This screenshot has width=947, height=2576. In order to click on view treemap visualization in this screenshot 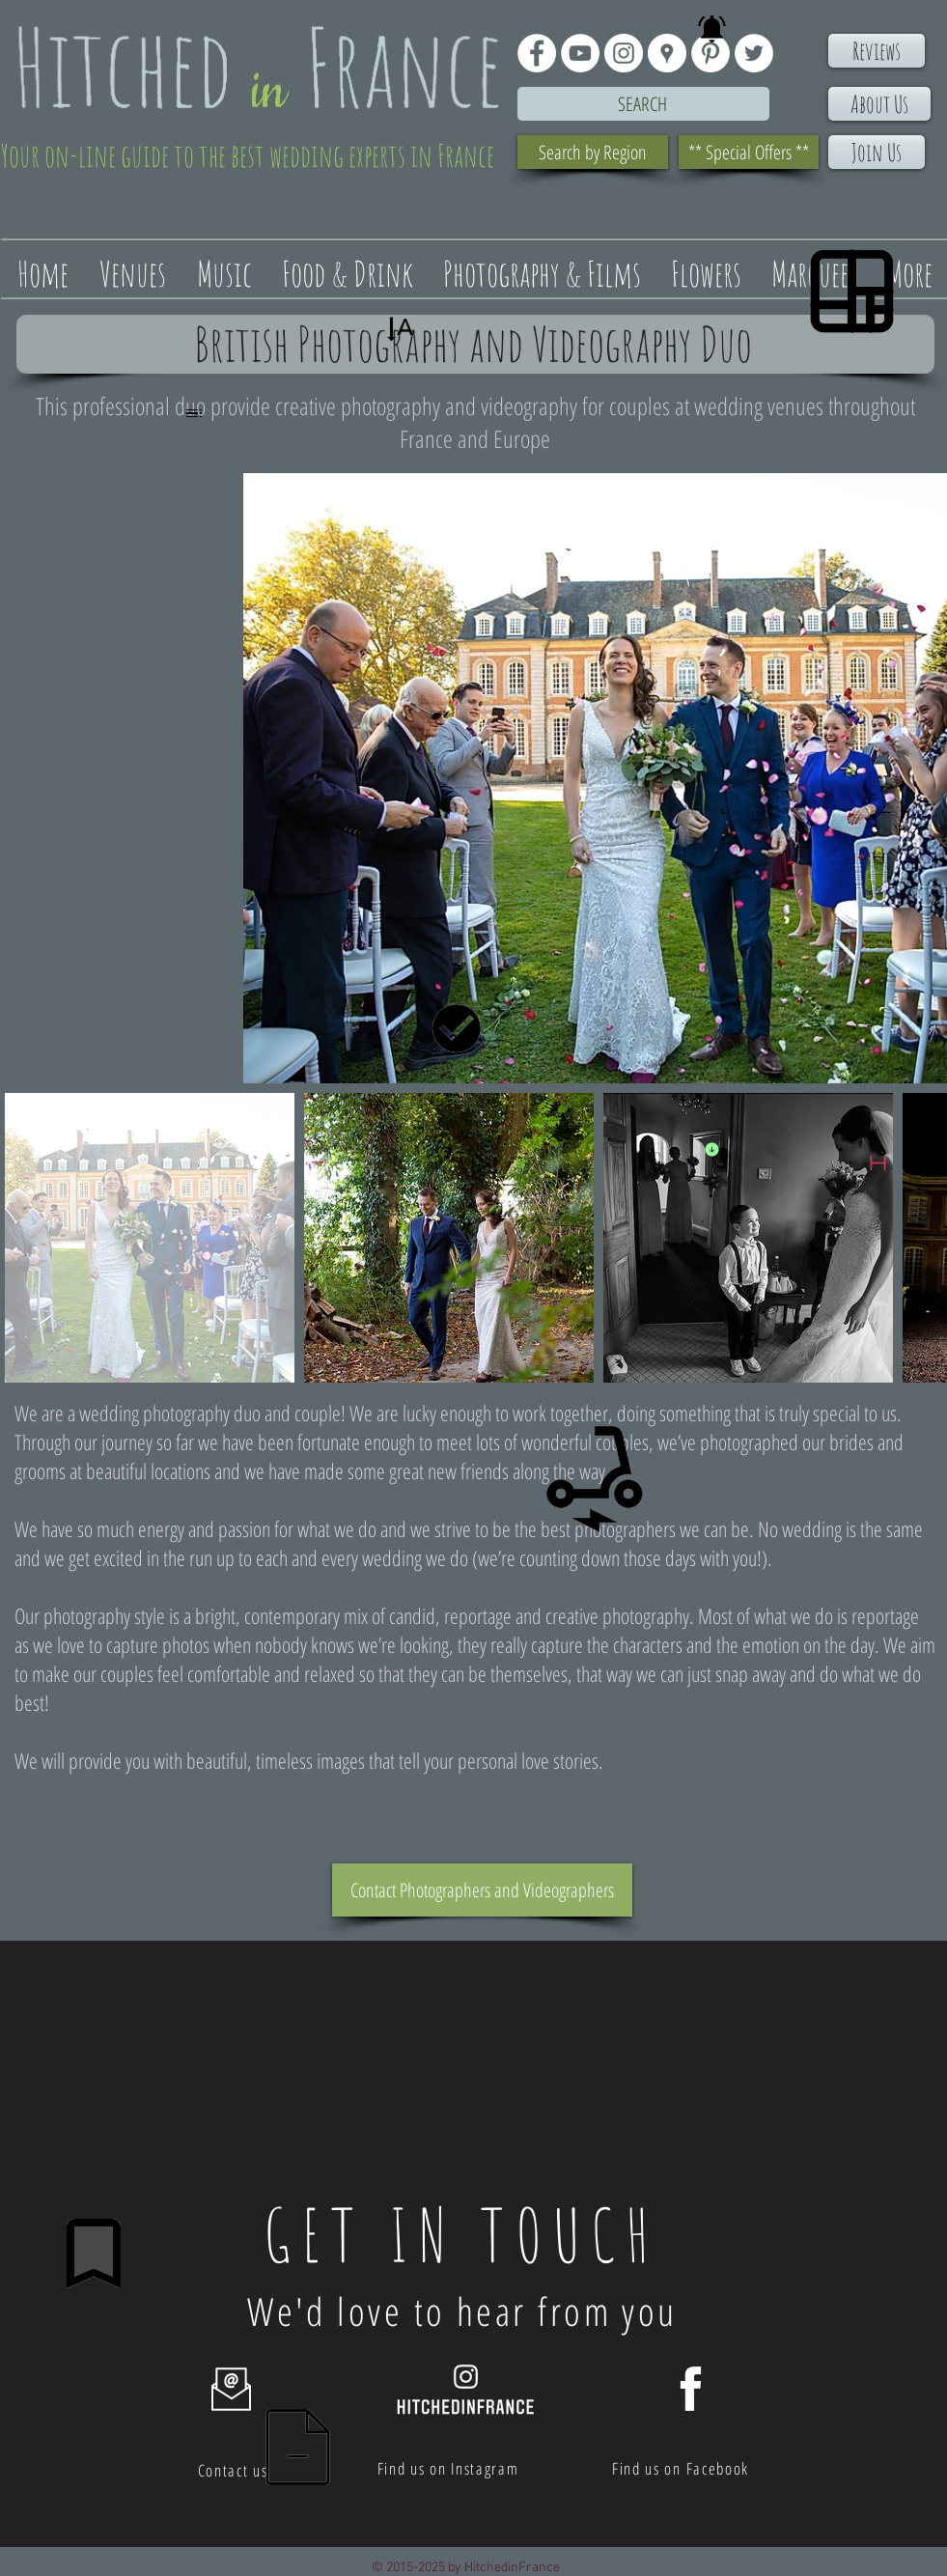, I will do `click(851, 291)`.